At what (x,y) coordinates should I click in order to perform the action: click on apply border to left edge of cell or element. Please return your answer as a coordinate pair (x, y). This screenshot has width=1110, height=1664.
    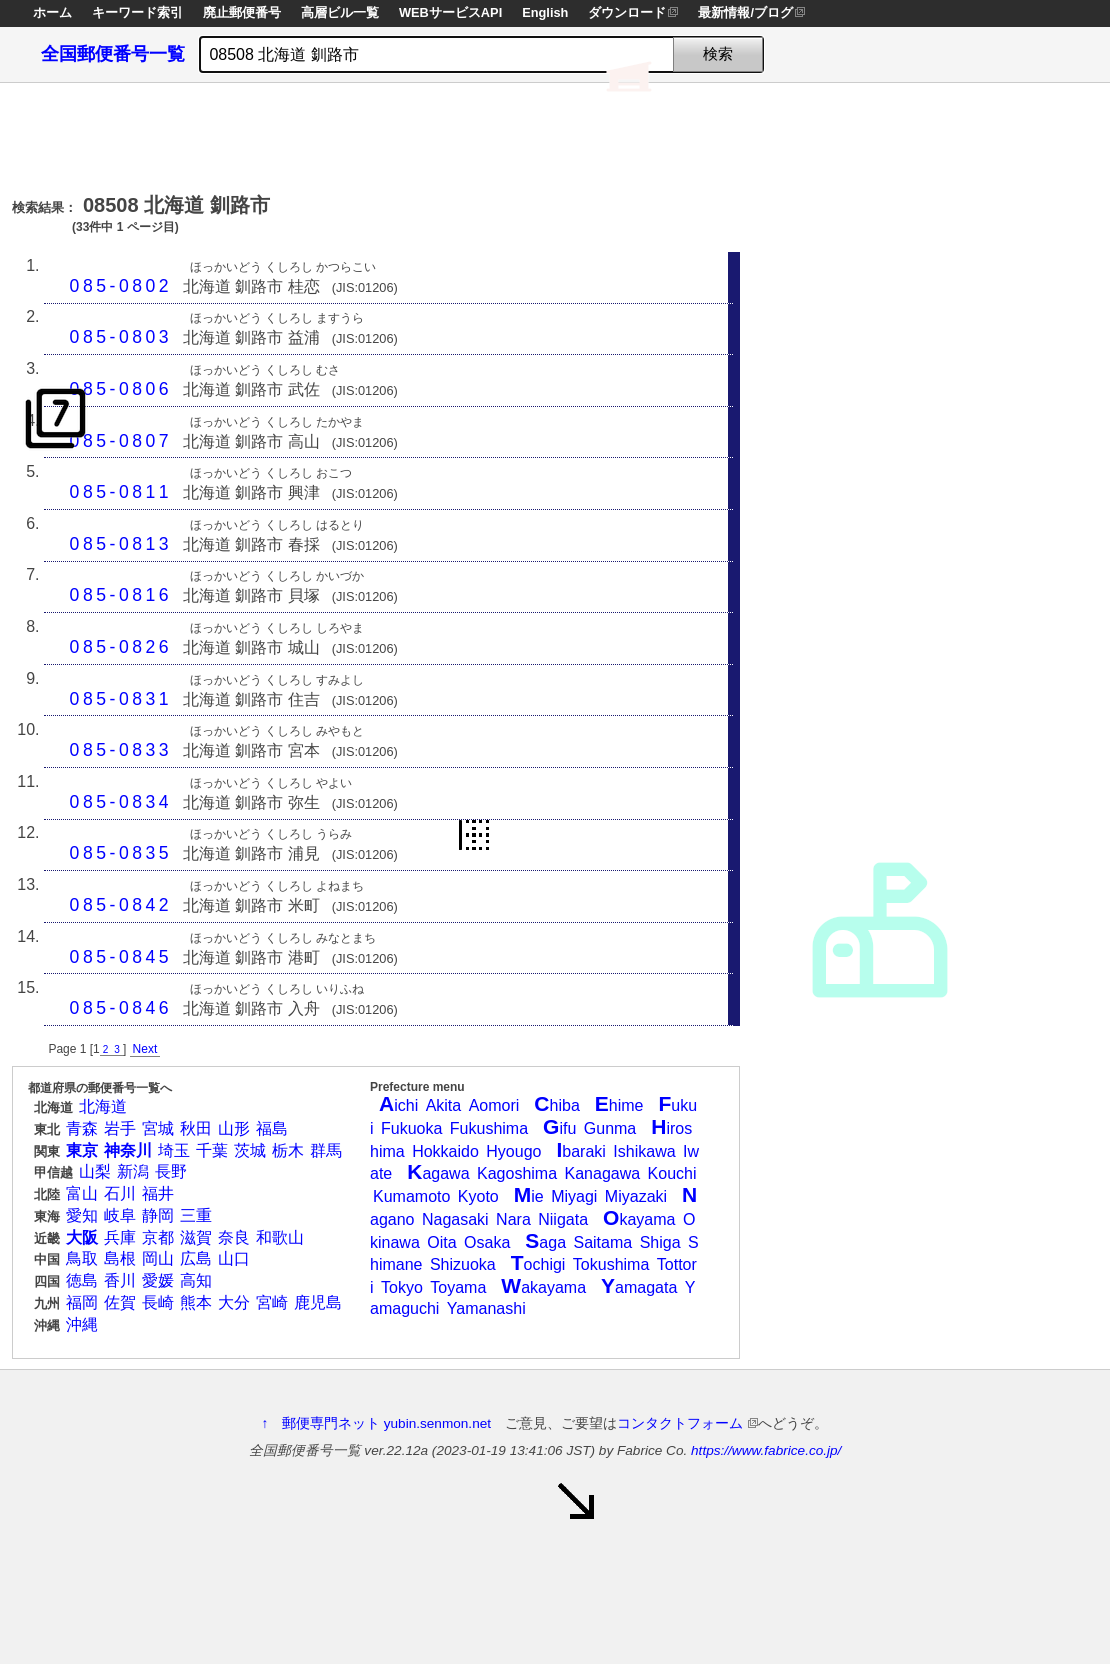
    Looking at the image, I should click on (474, 835).